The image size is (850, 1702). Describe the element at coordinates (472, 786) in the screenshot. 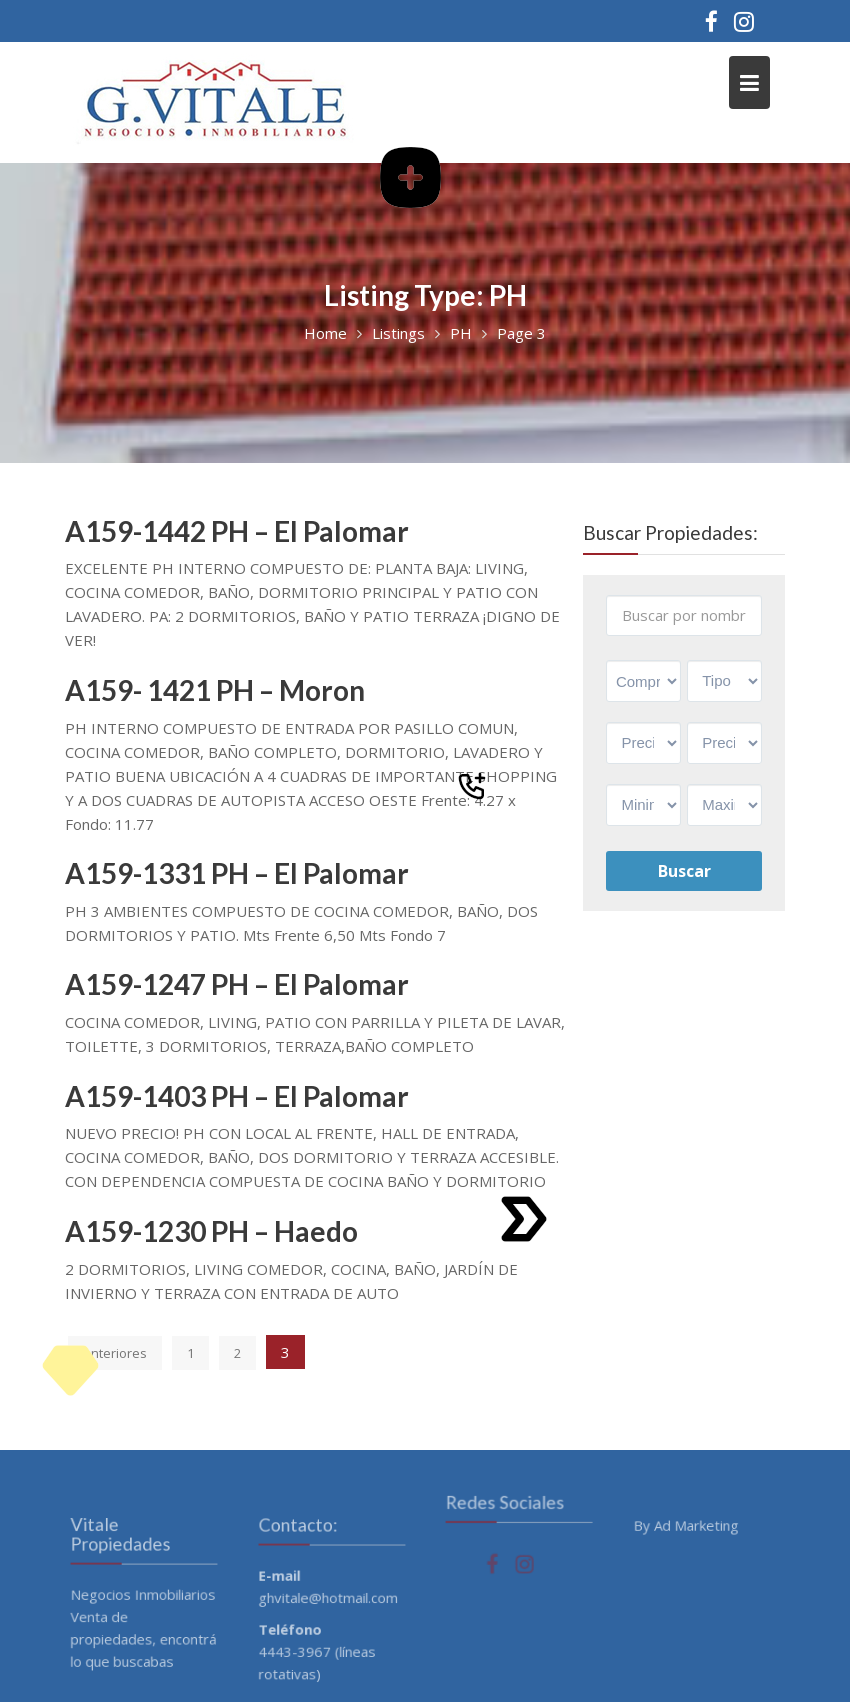

I see `add a new contact` at that location.